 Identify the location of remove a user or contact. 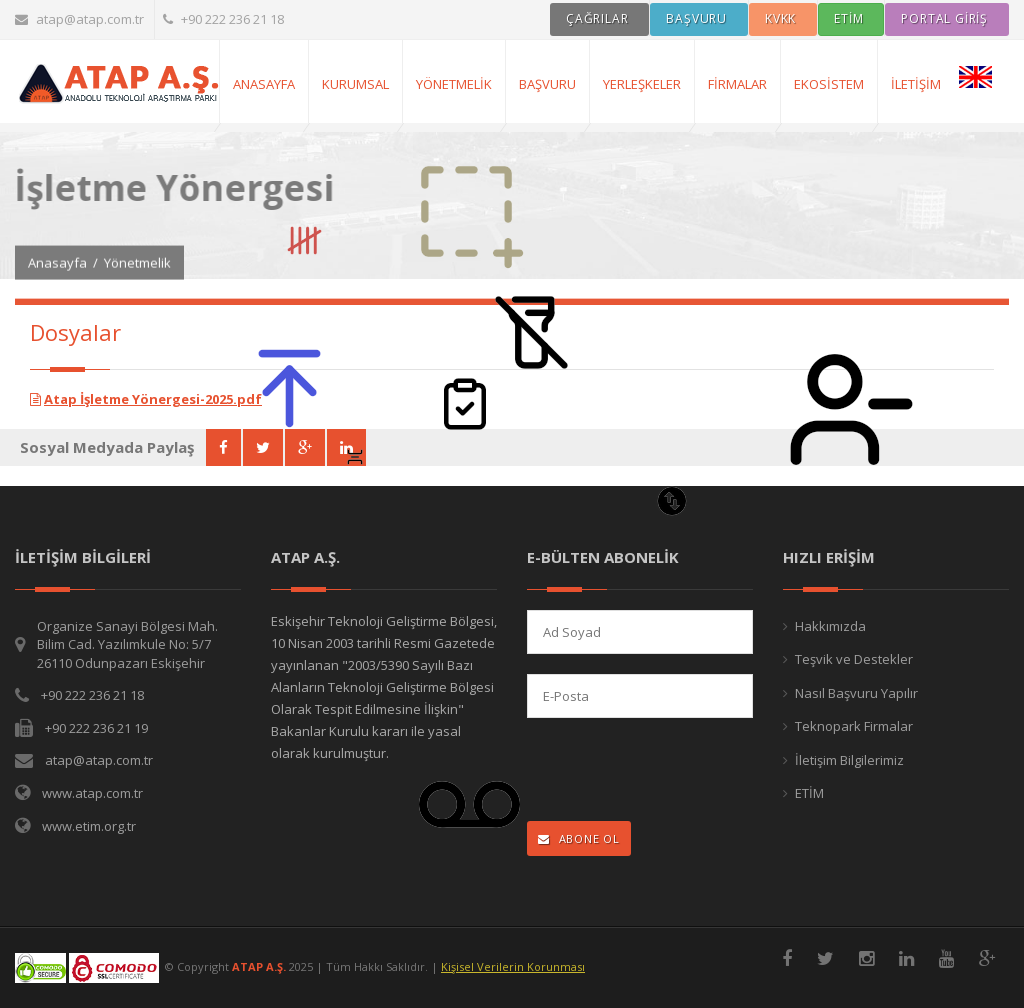
(851, 409).